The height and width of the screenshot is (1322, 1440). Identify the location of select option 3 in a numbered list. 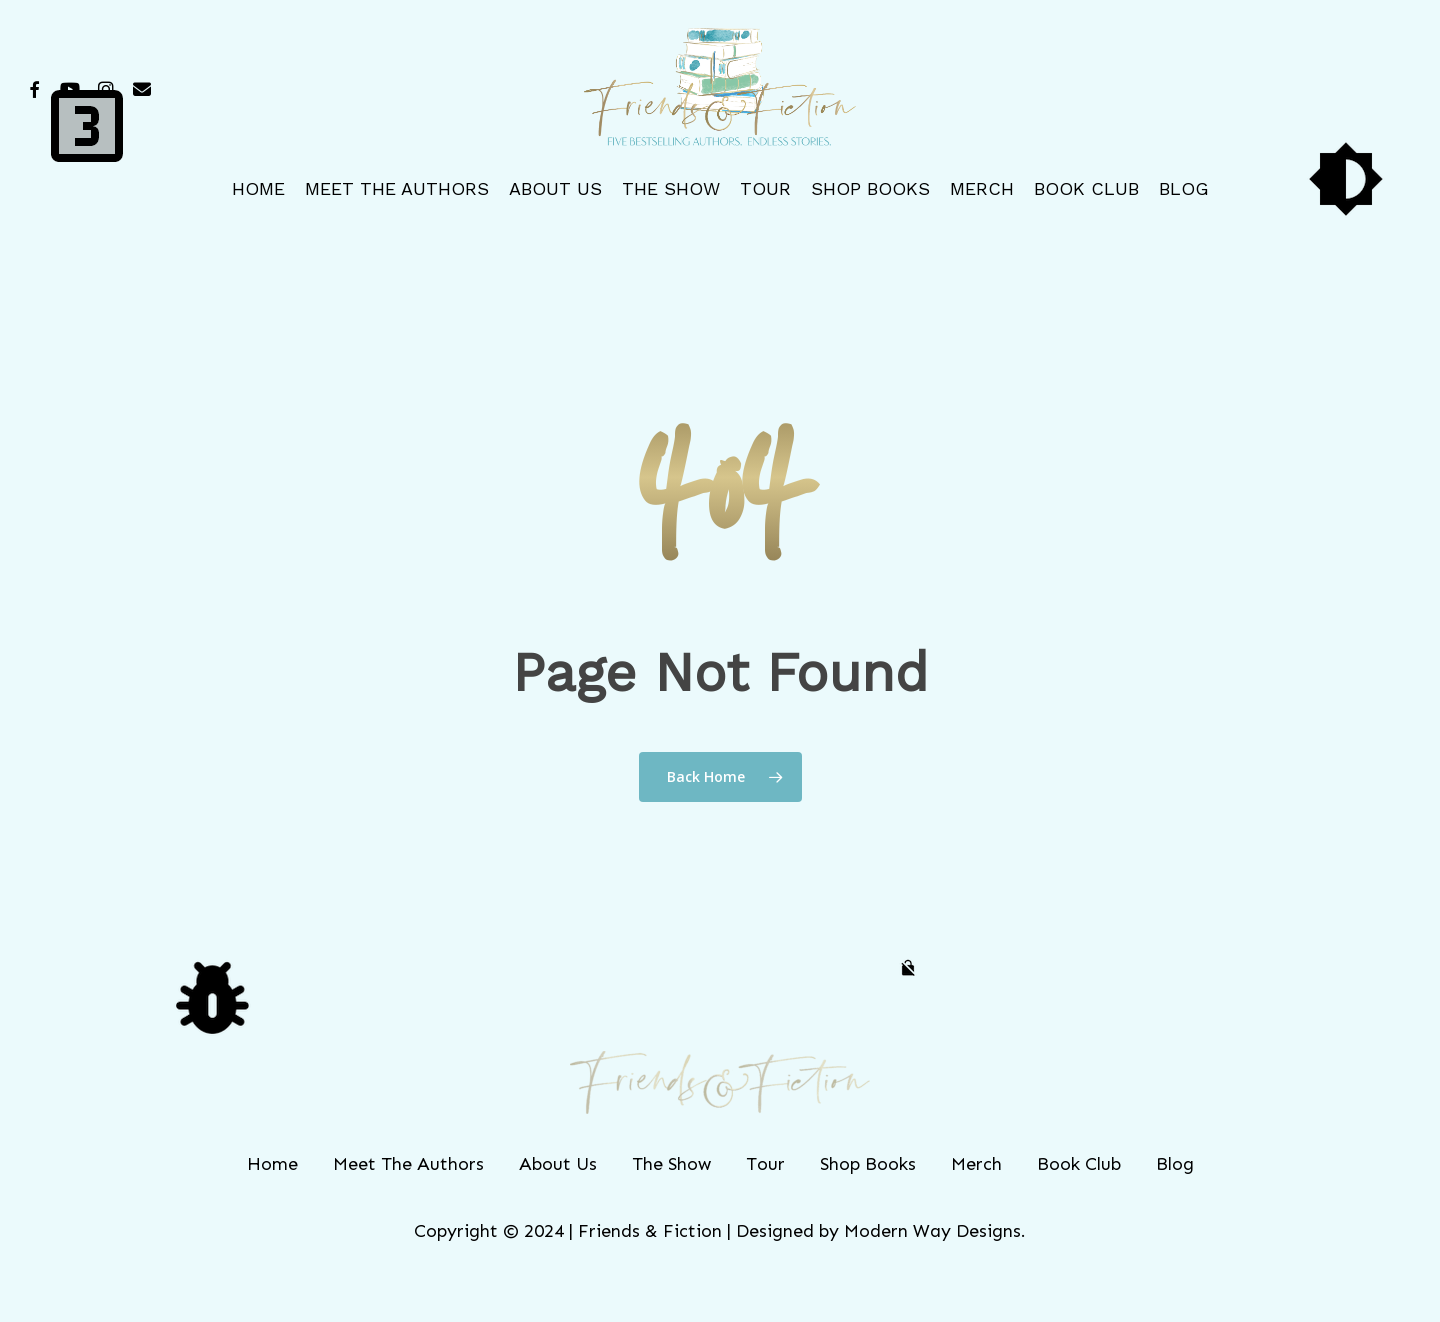
(87, 126).